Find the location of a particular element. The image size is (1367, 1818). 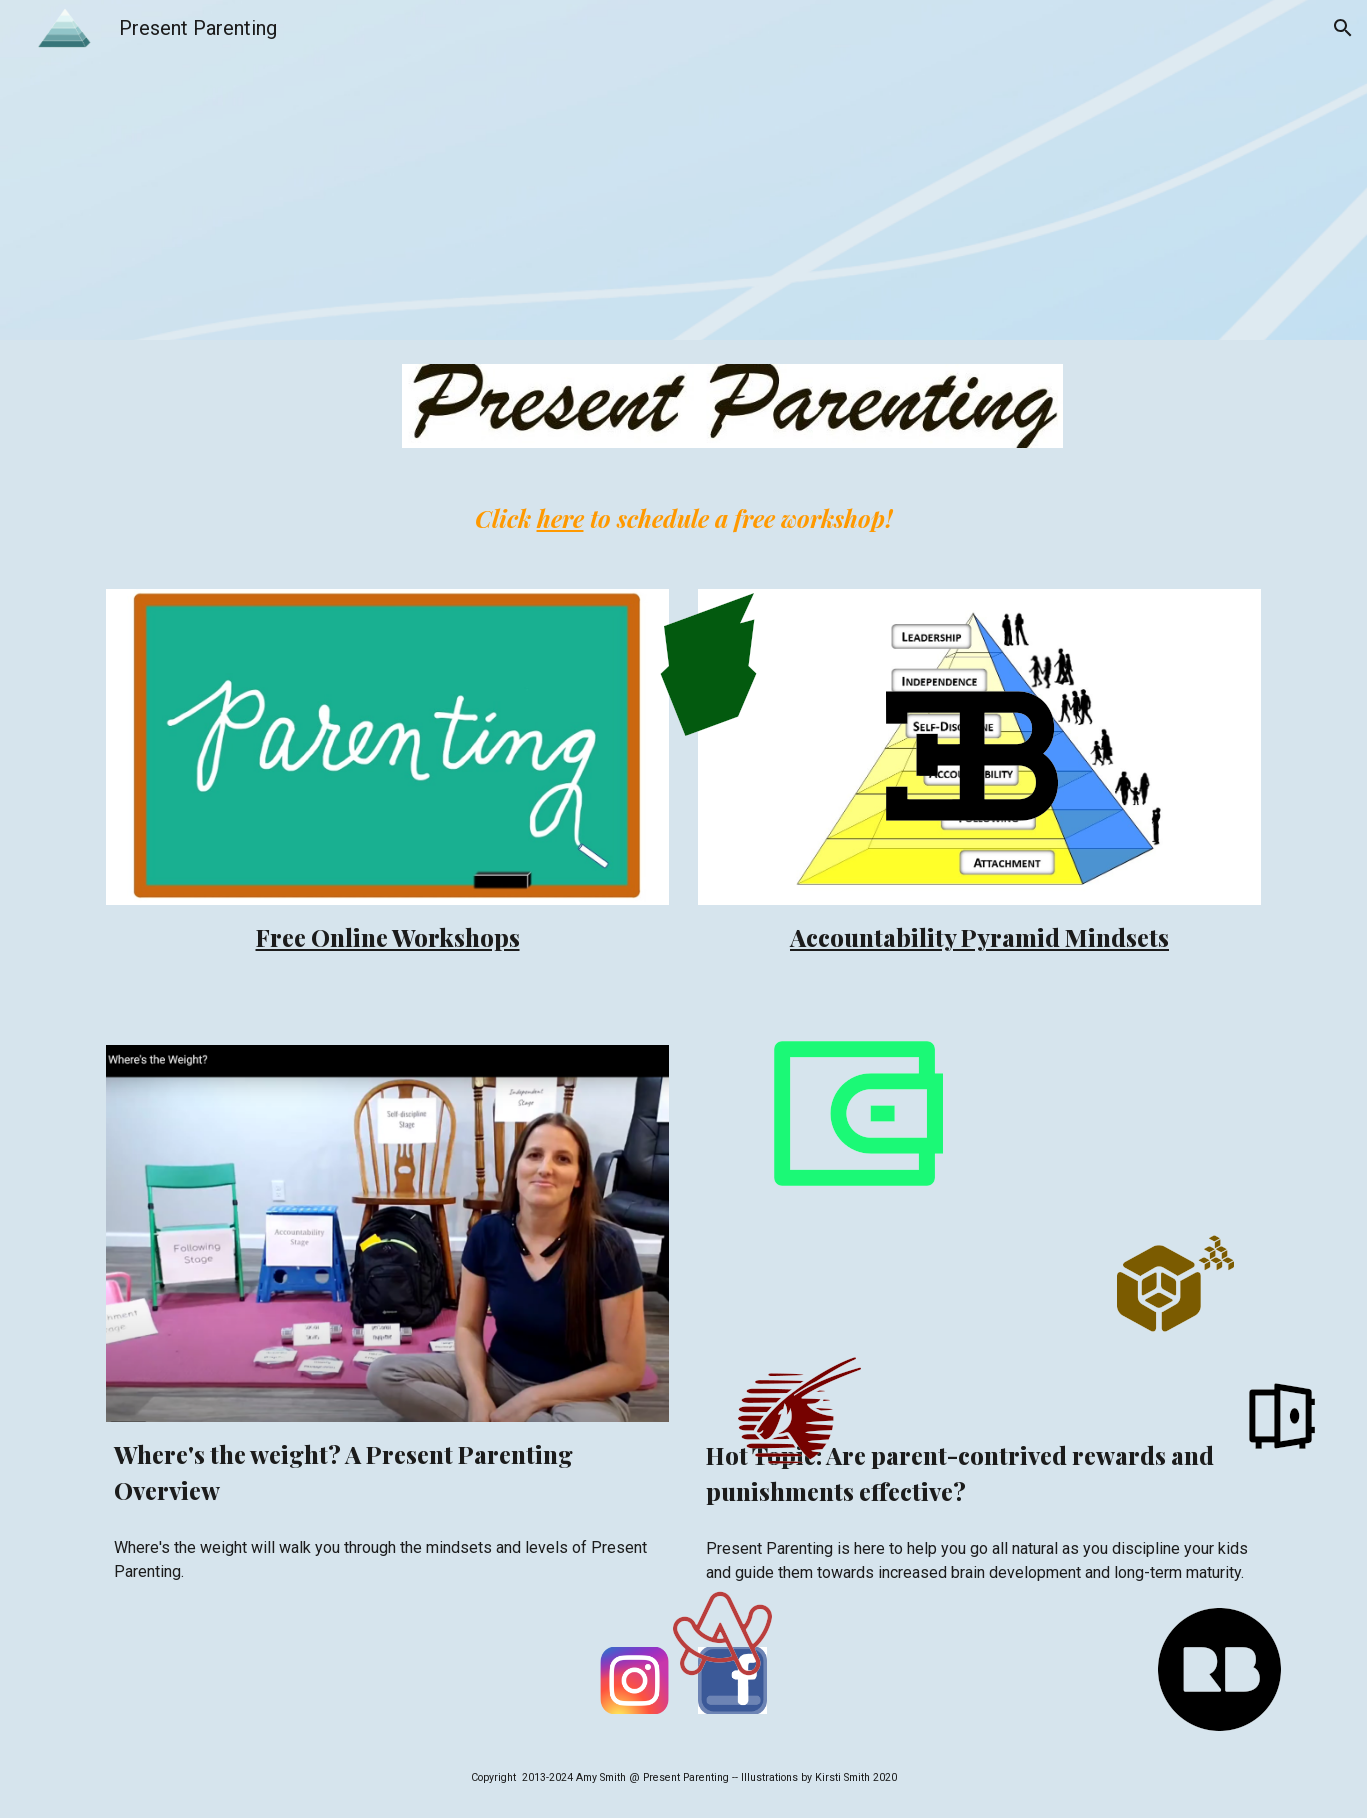

visit BoardGameGeek website is located at coordinates (708, 664).